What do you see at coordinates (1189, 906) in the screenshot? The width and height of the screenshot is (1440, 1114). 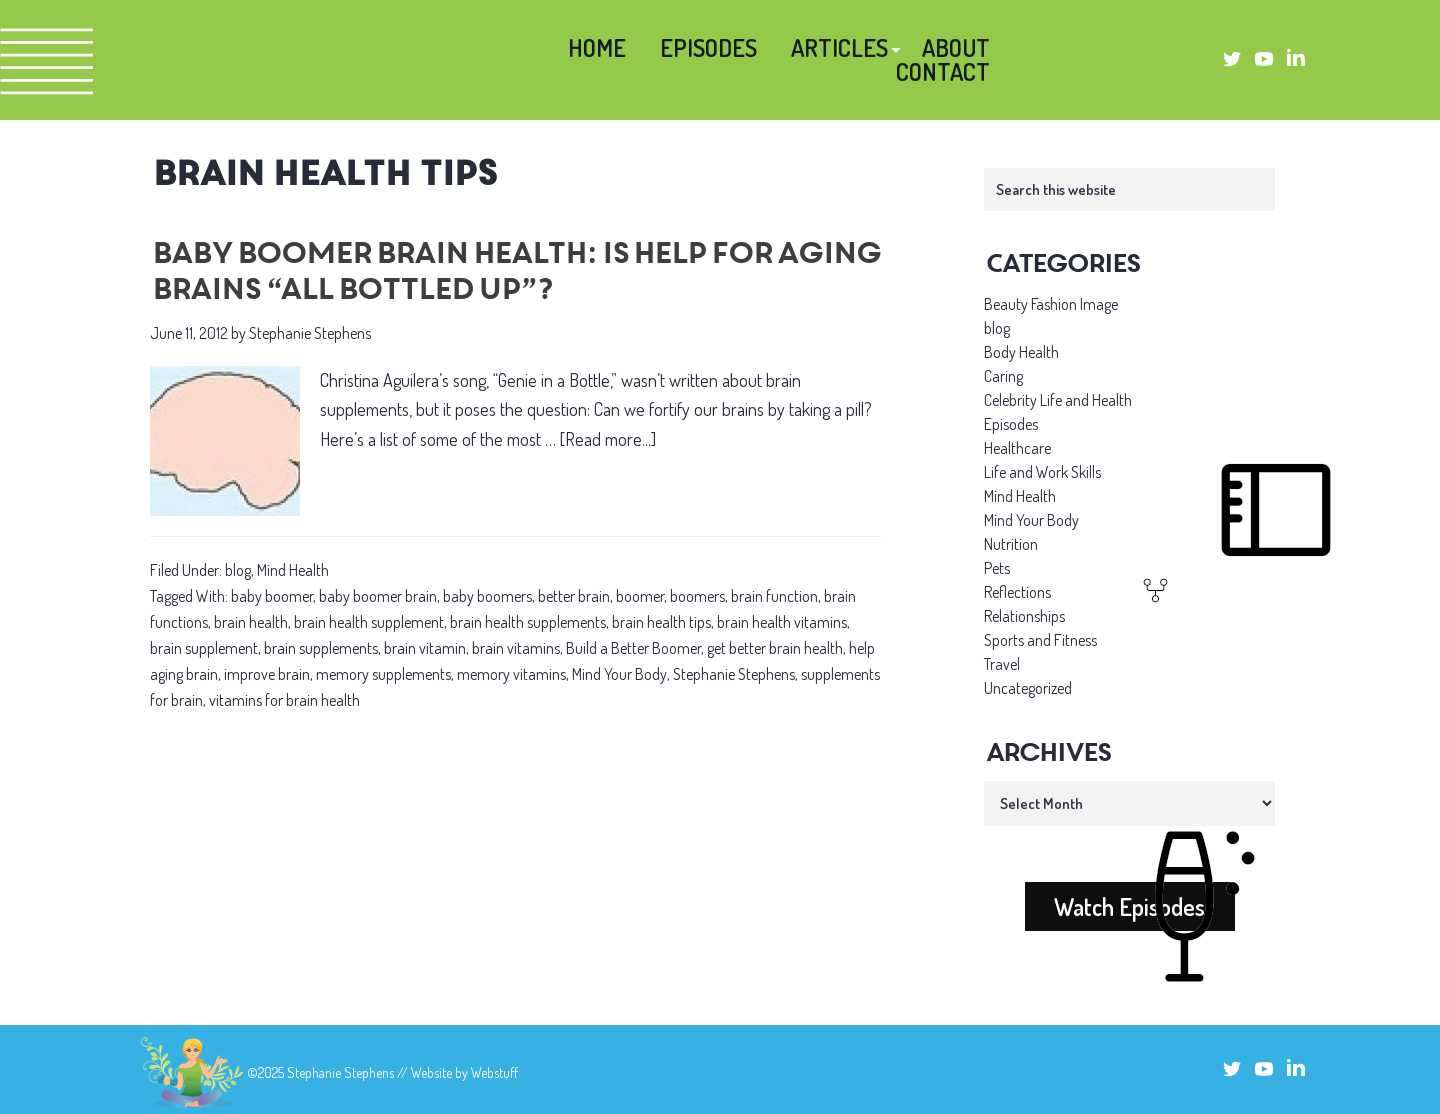 I see `celebrate an achievement or milestone` at bounding box center [1189, 906].